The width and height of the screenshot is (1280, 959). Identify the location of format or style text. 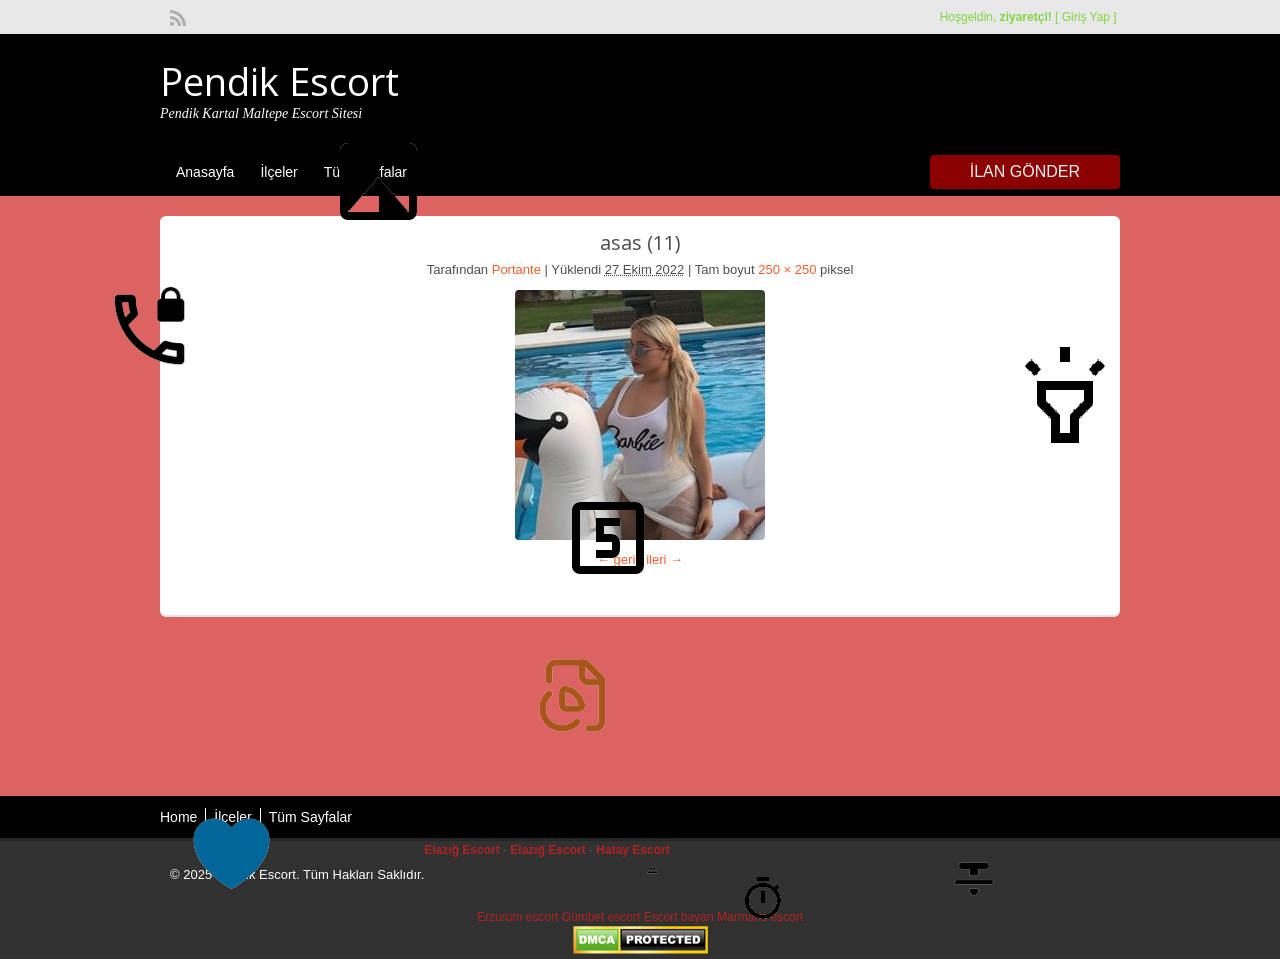
(652, 868).